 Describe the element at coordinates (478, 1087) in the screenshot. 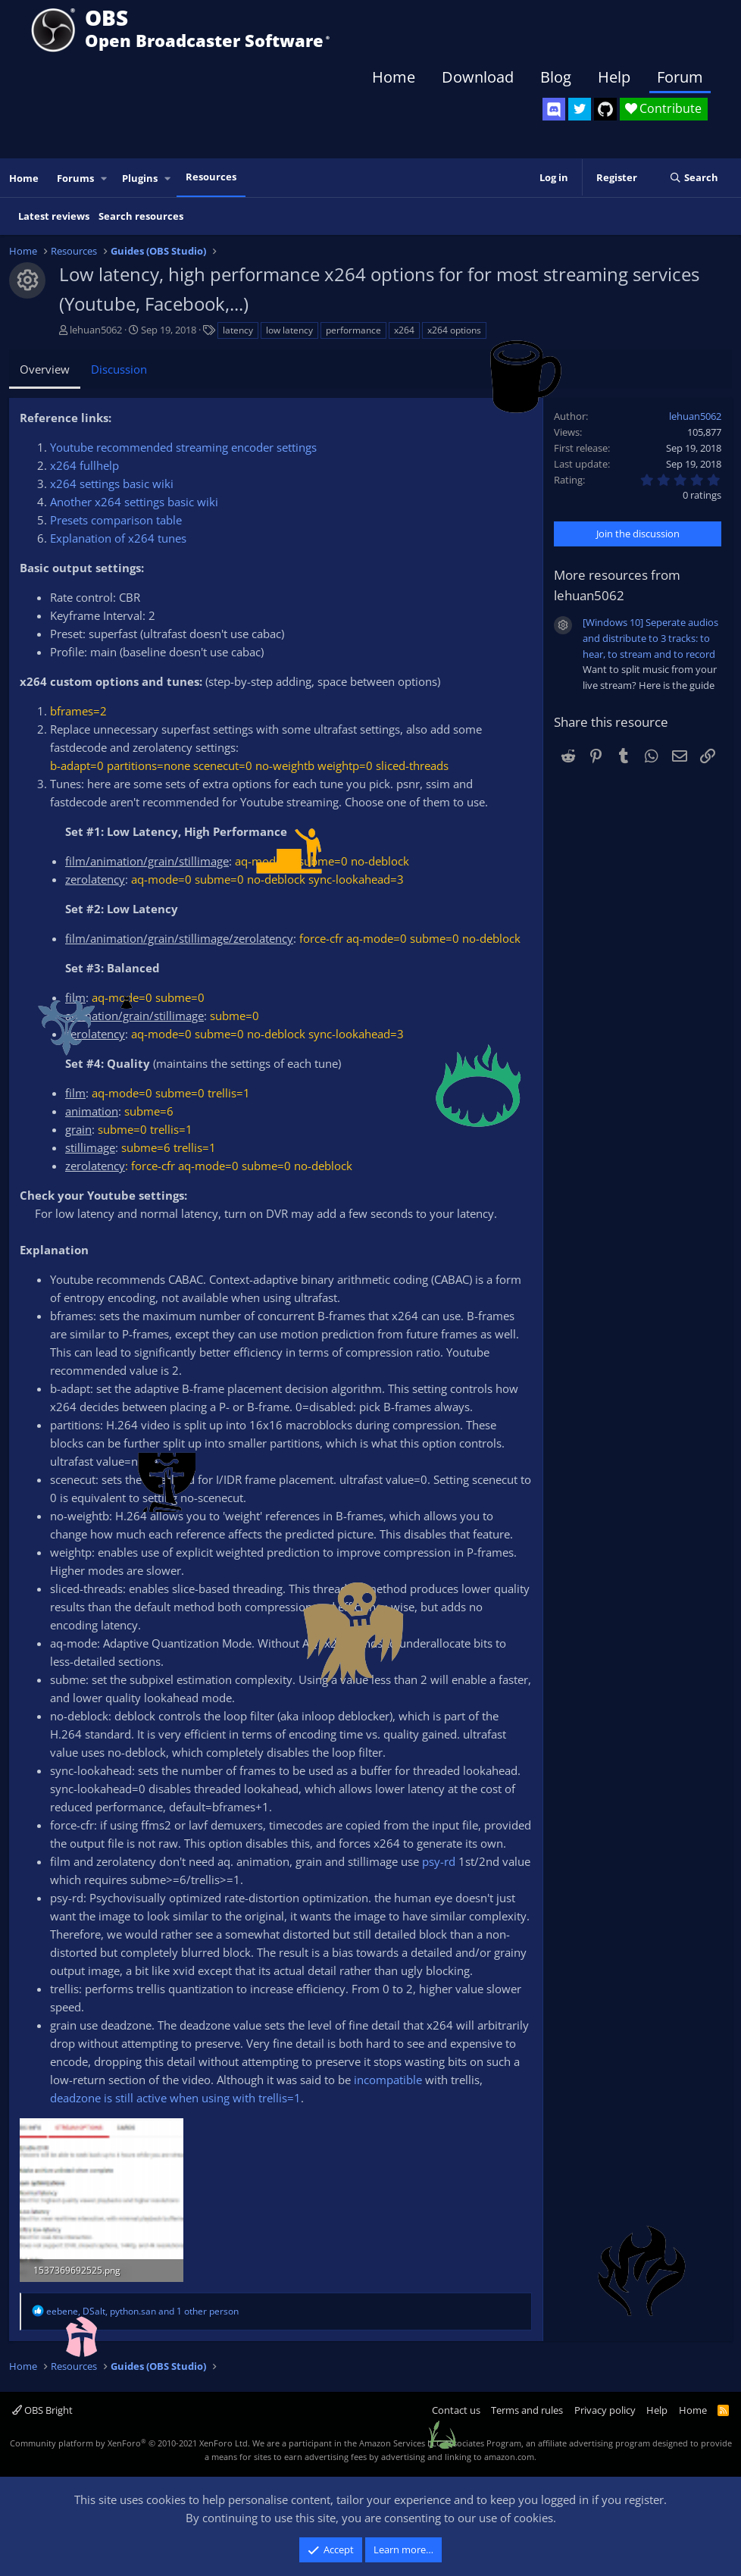

I see `activate fire shield or protective ability` at that location.